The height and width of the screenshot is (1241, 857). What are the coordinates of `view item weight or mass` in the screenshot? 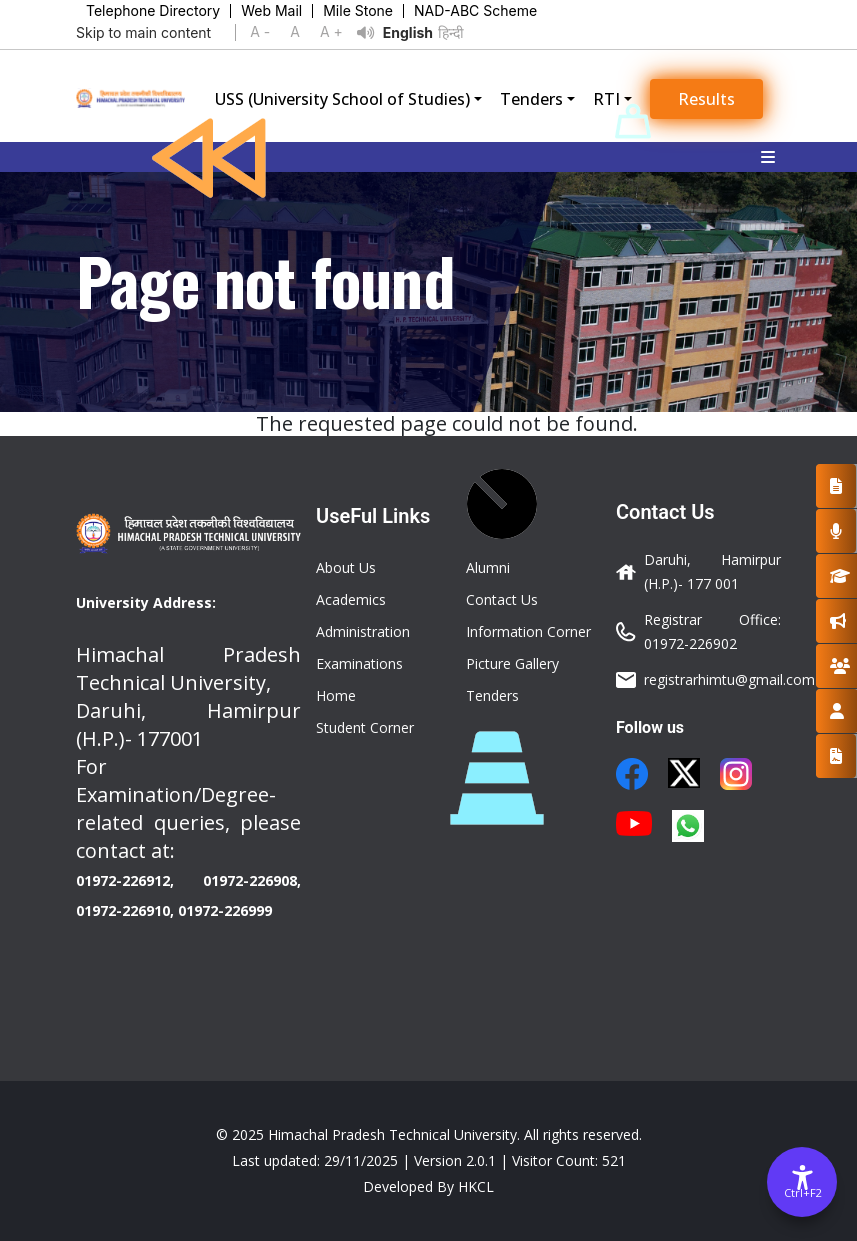 It's located at (633, 122).